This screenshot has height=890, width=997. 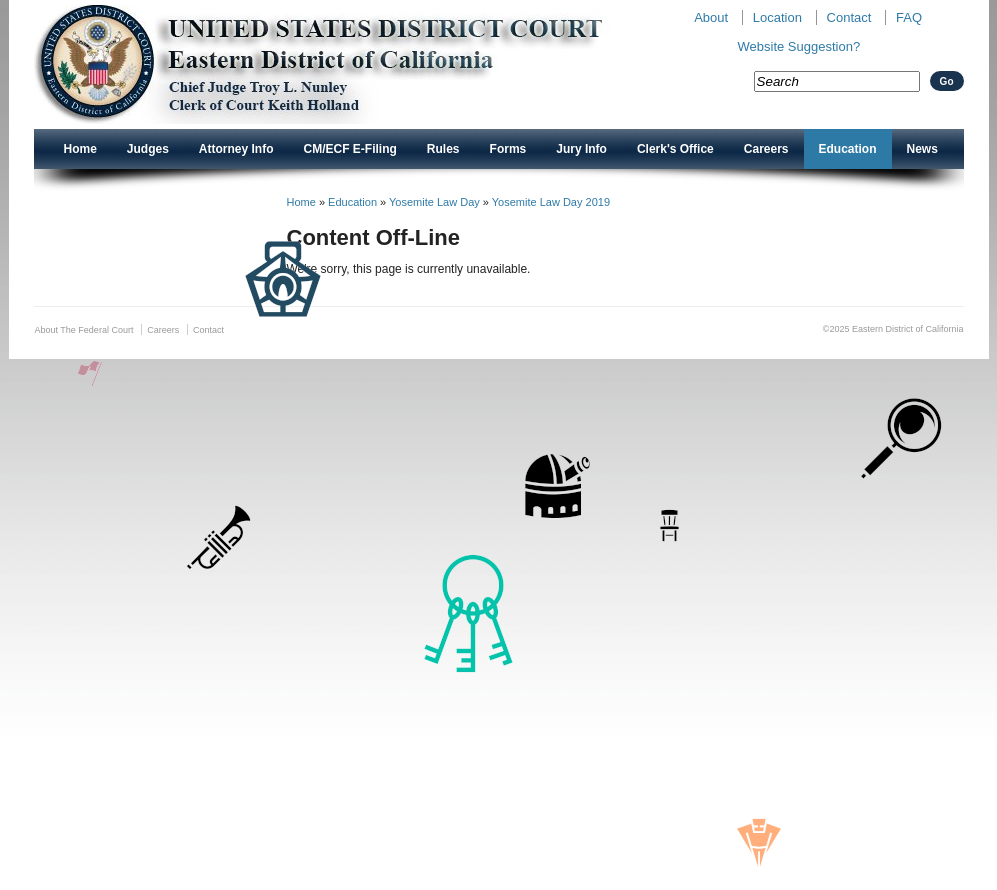 I want to click on mark a checkpoint or milestone, so click(x=89, y=373).